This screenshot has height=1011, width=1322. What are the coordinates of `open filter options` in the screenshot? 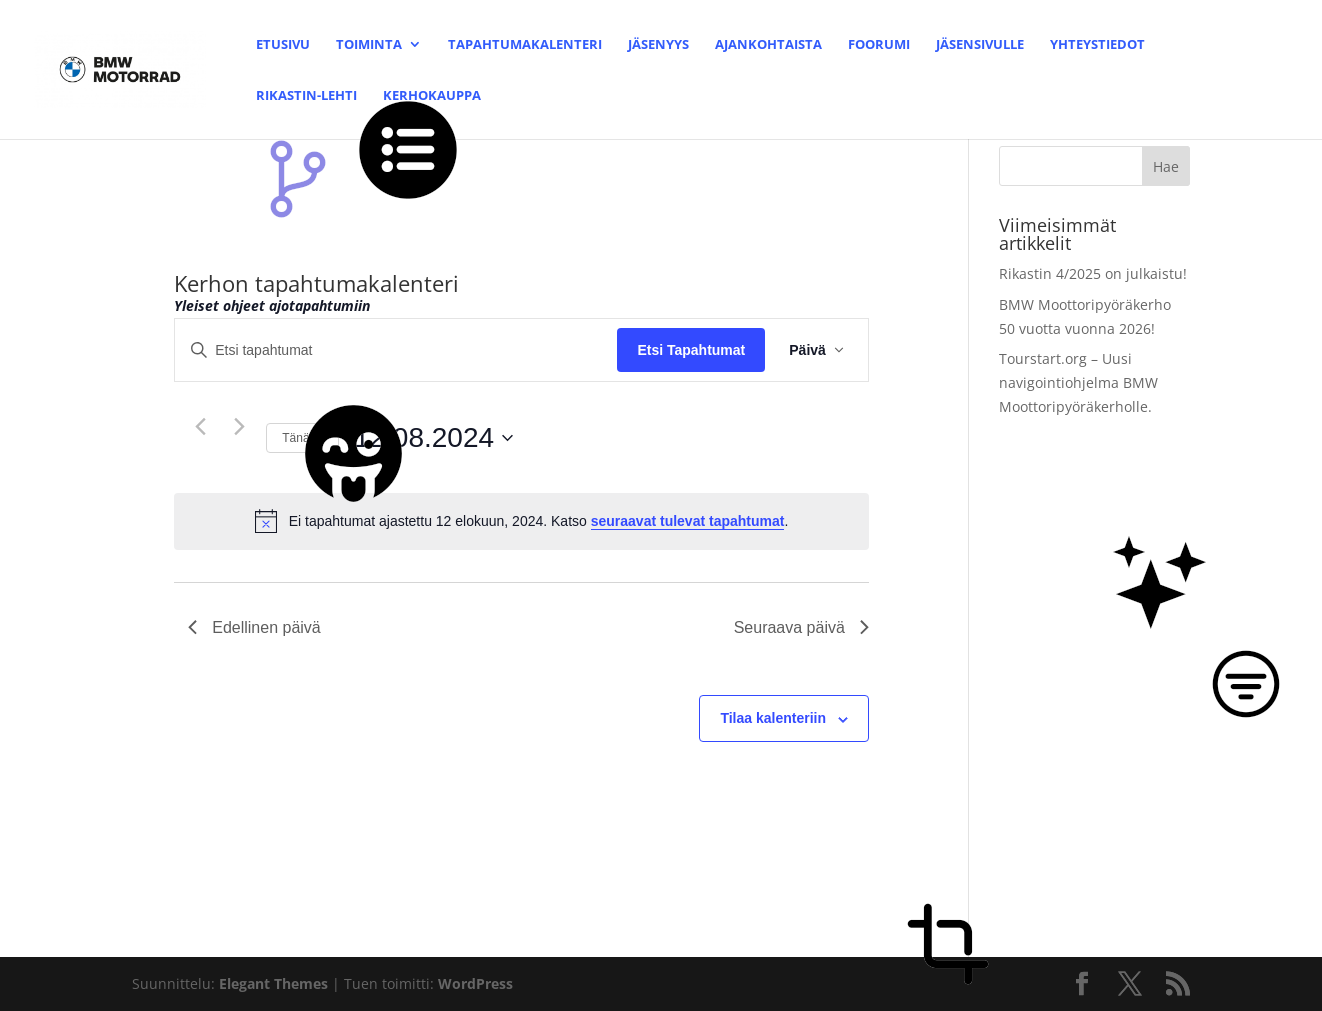 It's located at (1246, 684).